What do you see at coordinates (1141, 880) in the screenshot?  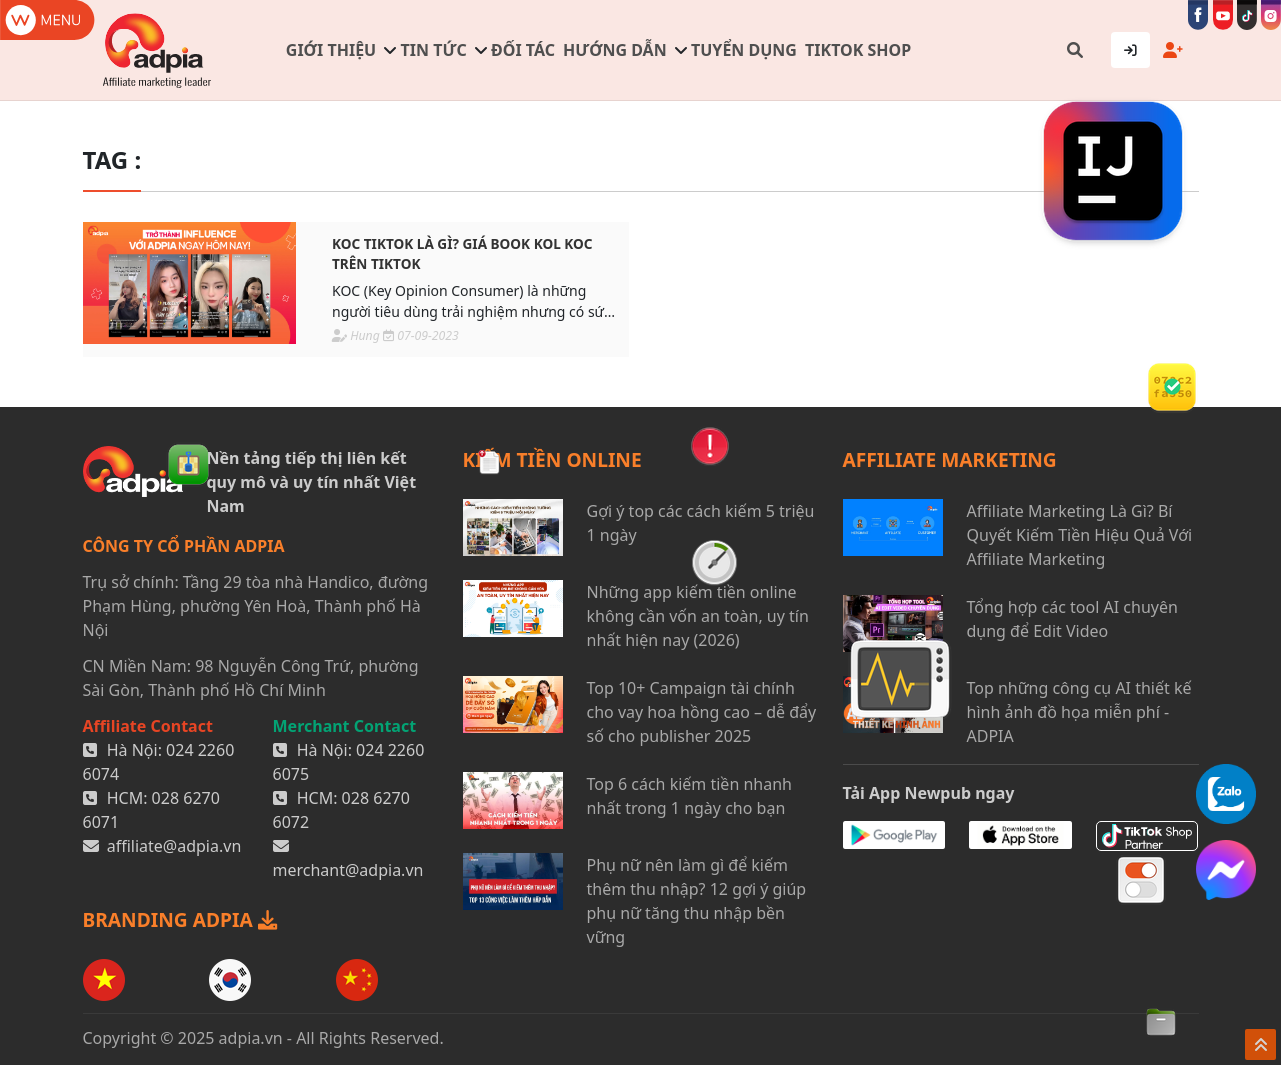 I see `open unity tweak tool settings` at bounding box center [1141, 880].